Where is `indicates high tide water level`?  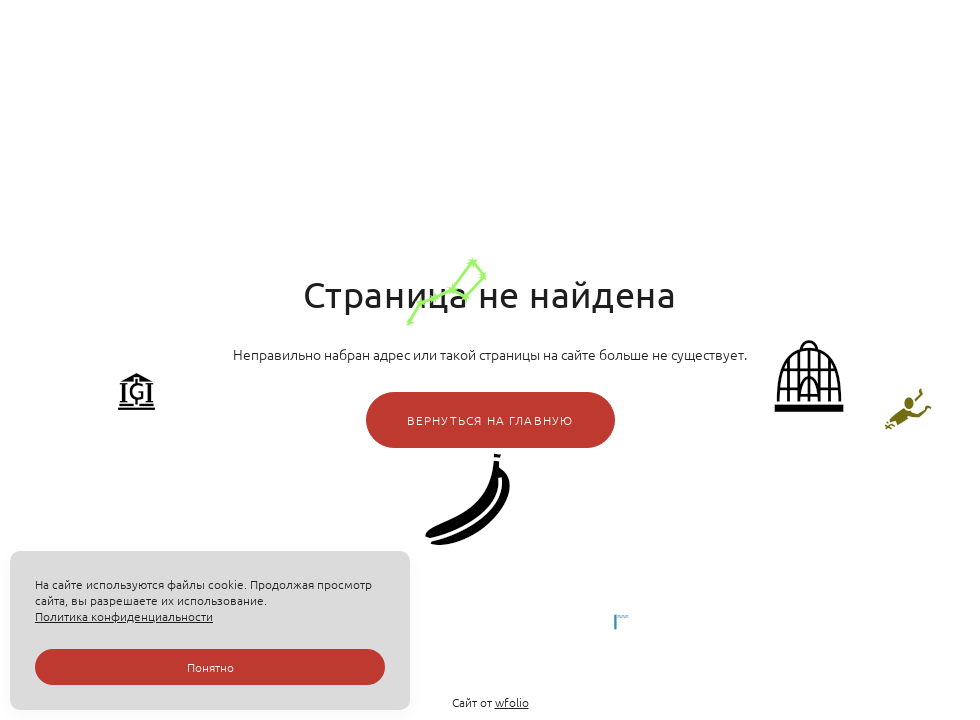 indicates high tide water level is located at coordinates (621, 622).